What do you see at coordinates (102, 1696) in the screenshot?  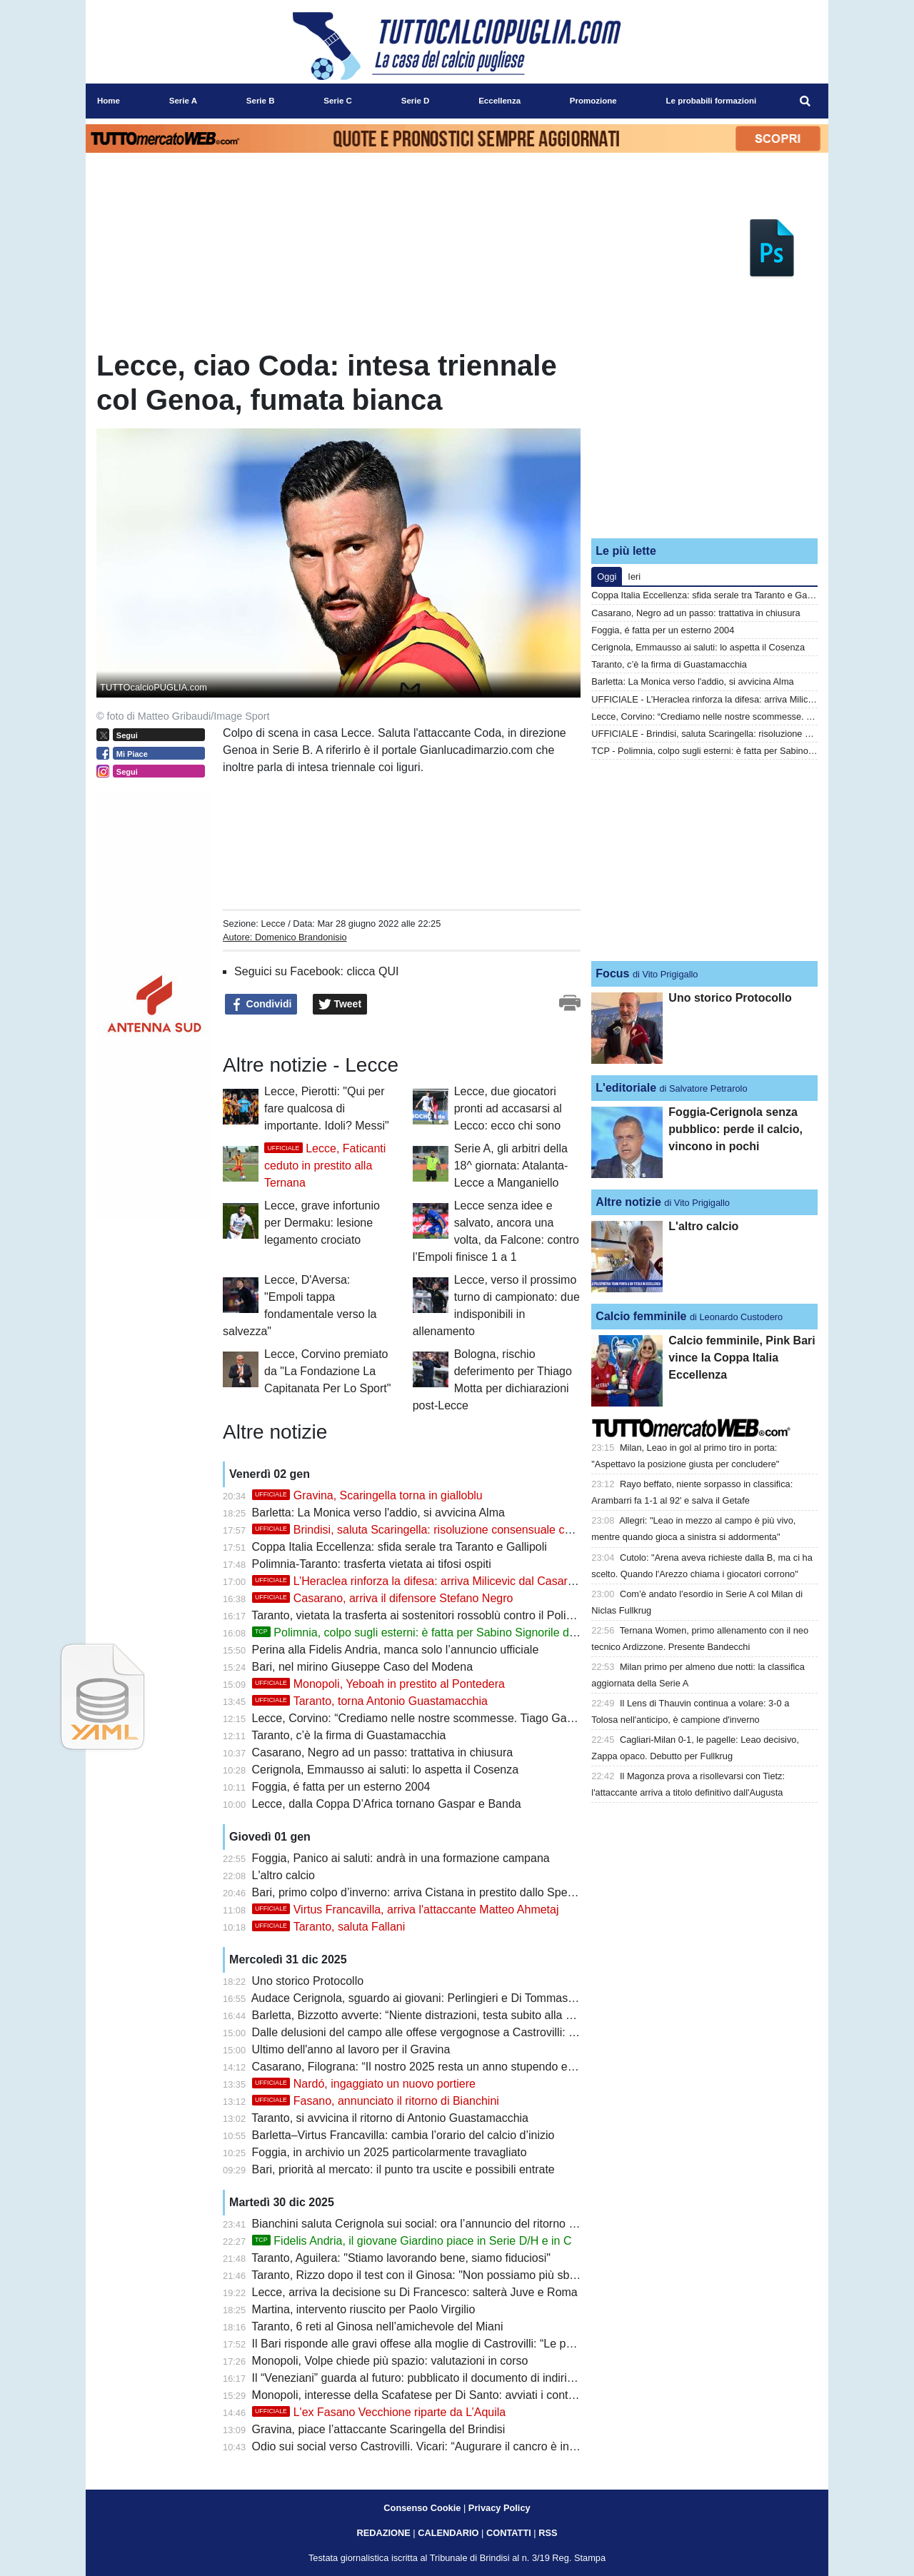 I see `yaml configuration file` at bounding box center [102, 1696].